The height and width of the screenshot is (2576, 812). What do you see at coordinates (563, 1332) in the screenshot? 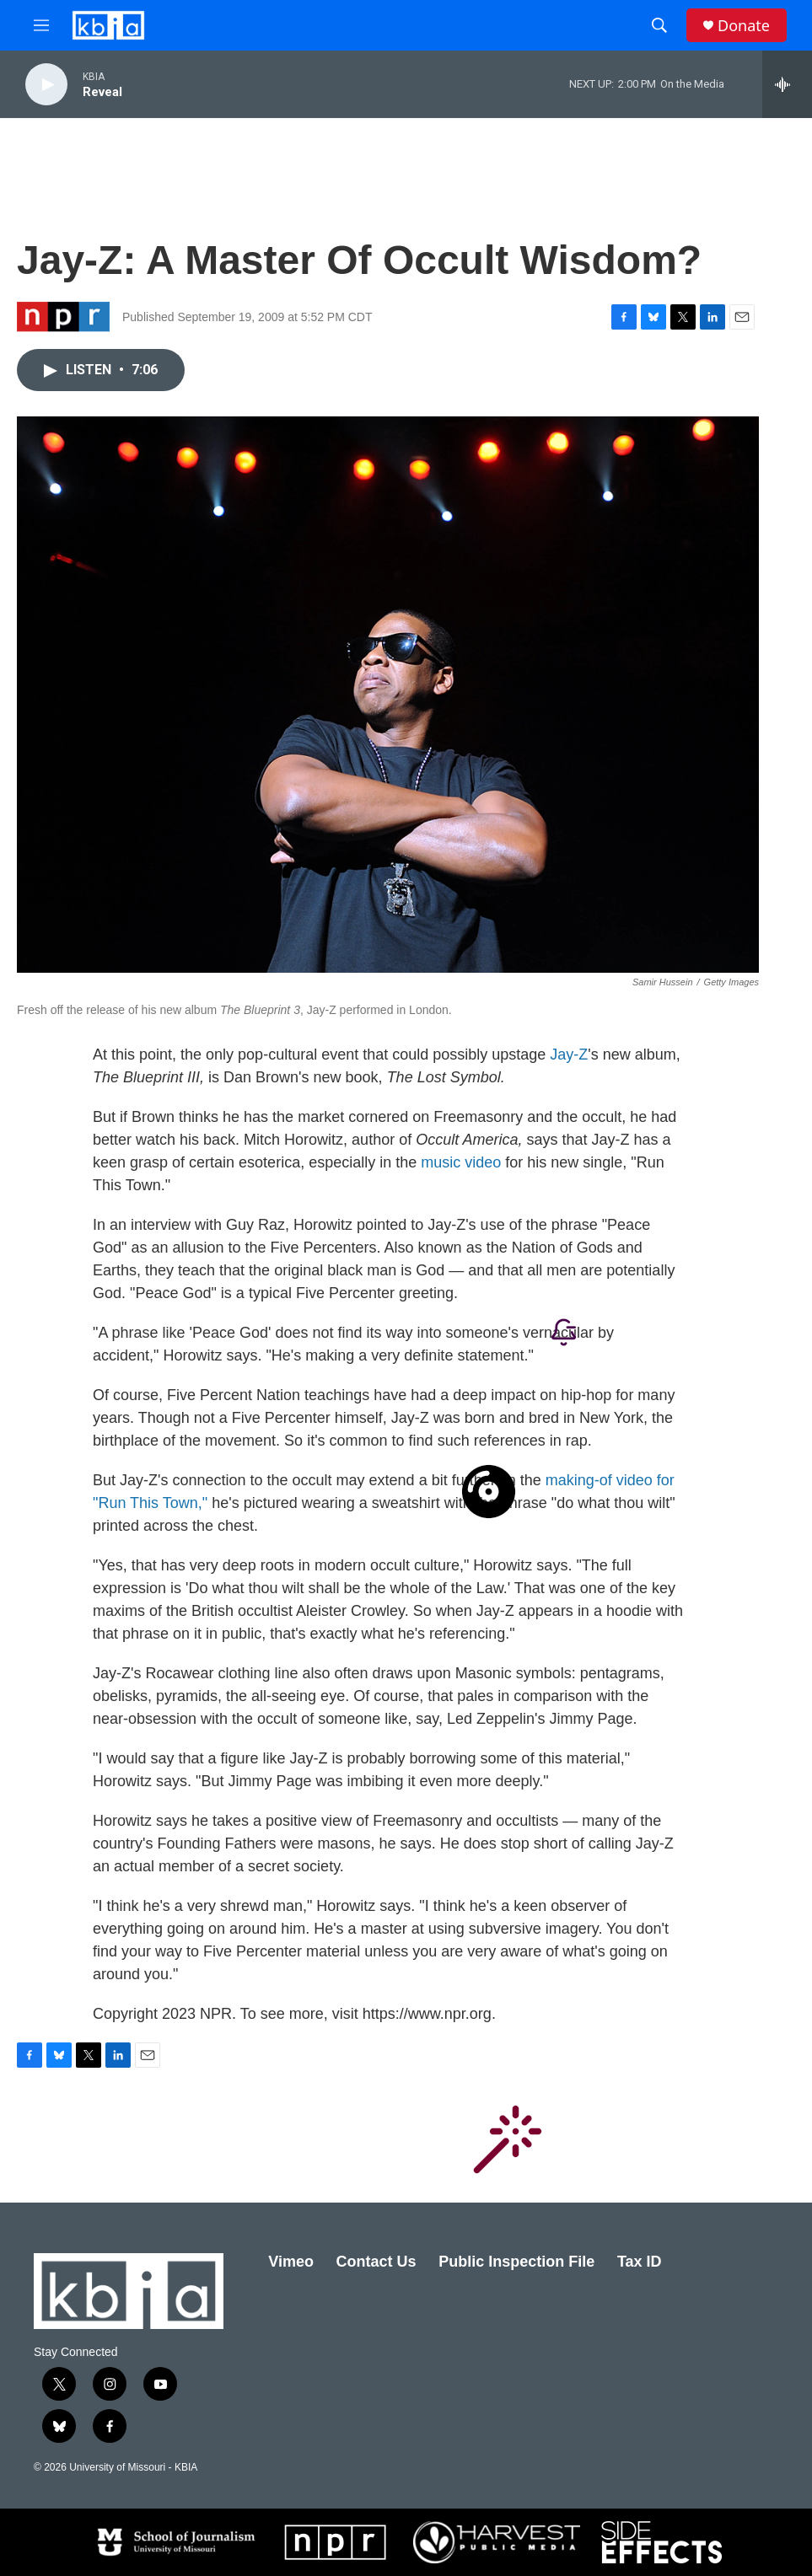
I see `remove a notification` at bounding box center [563, 1332].